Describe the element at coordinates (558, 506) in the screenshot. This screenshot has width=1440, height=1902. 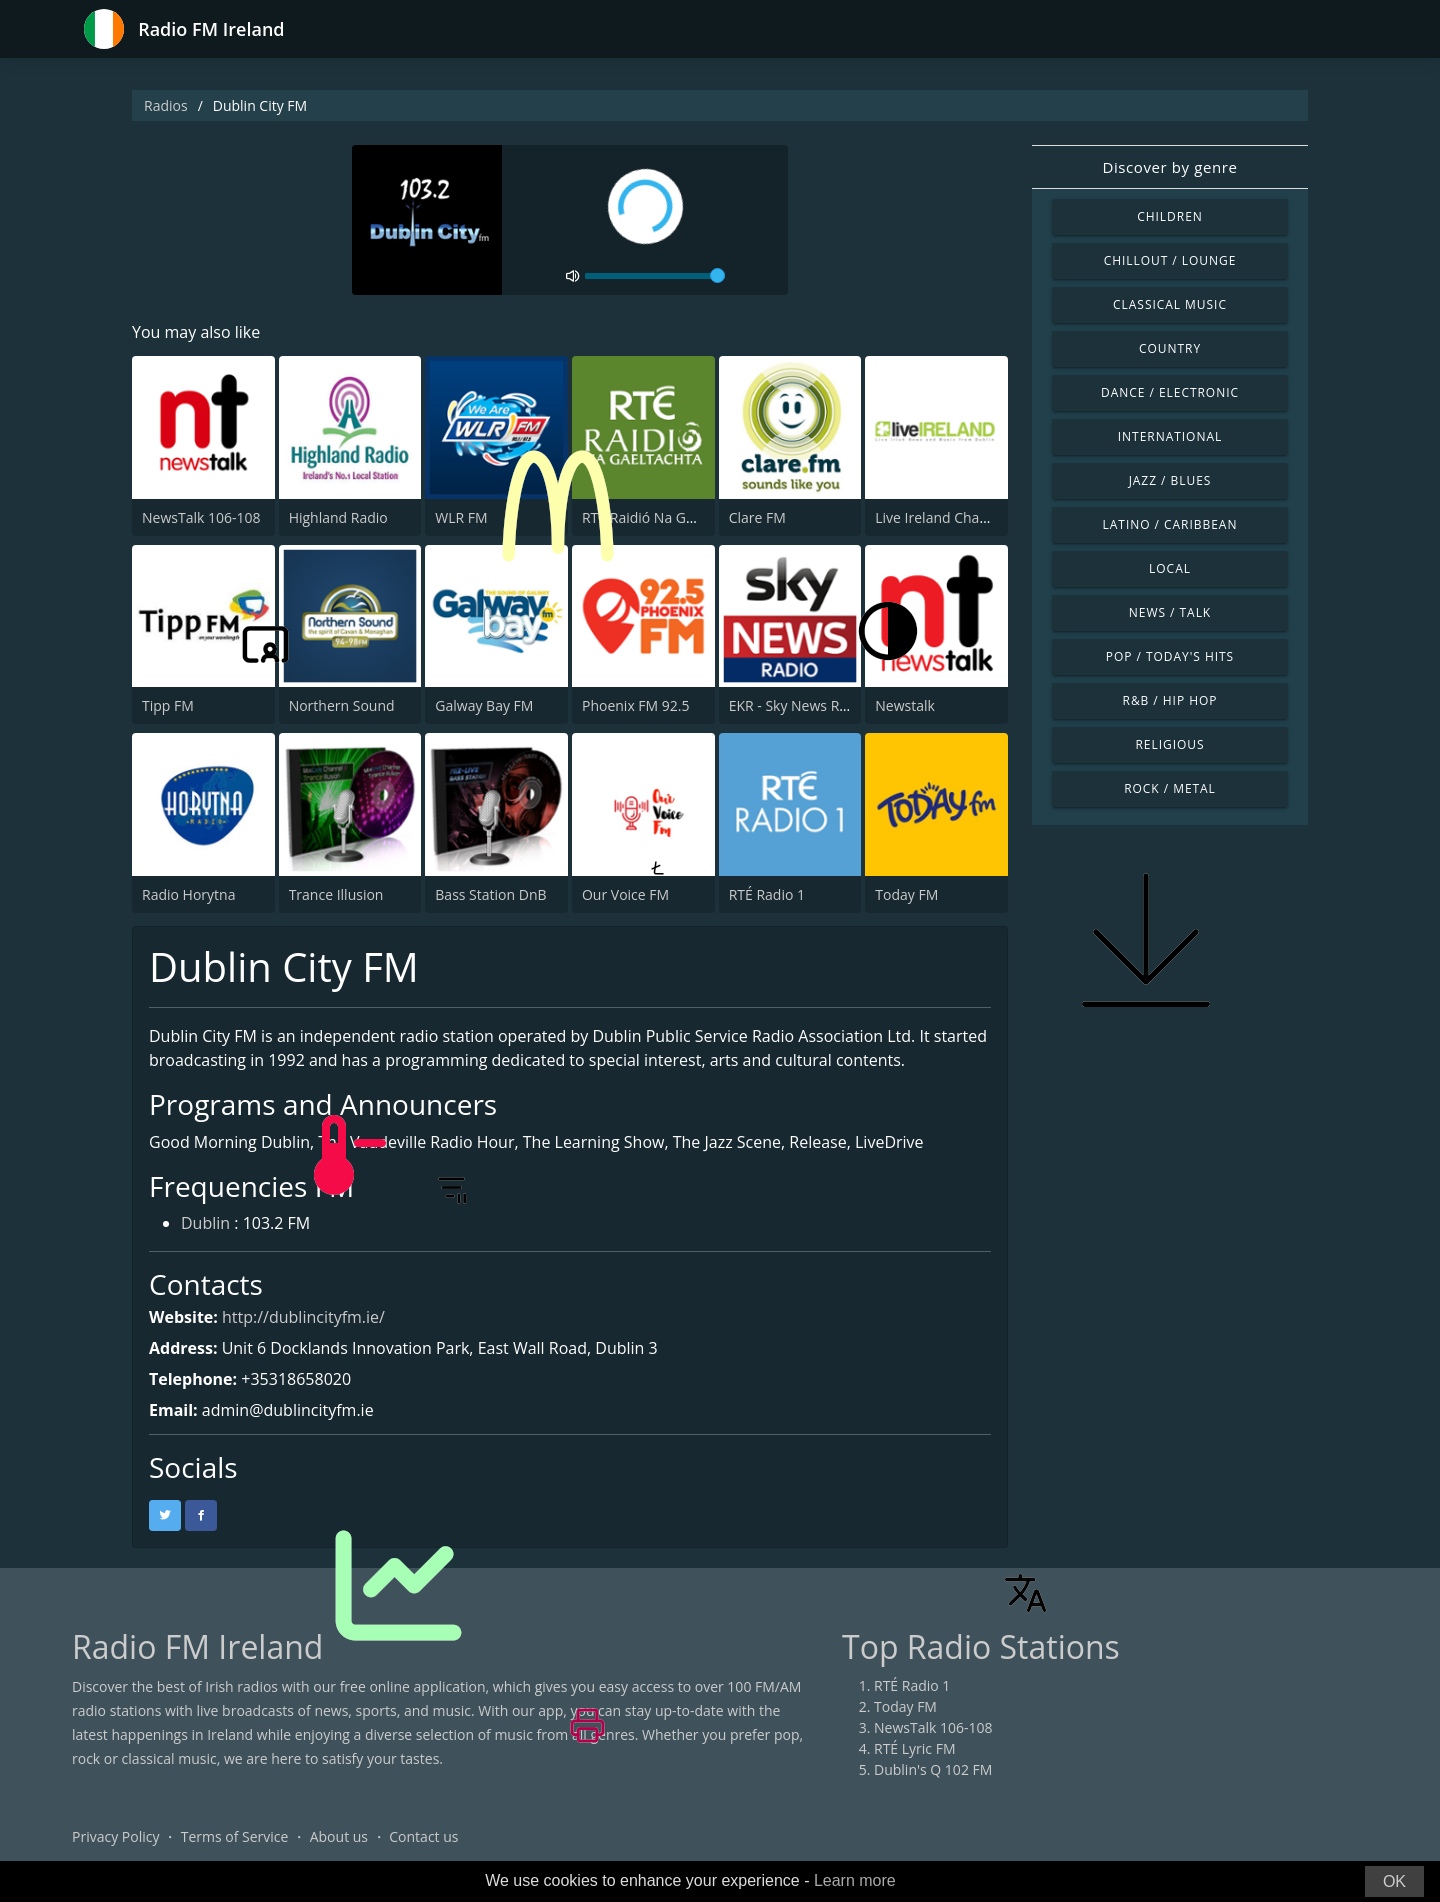
I see `open the McDonald's app or website` at that location.